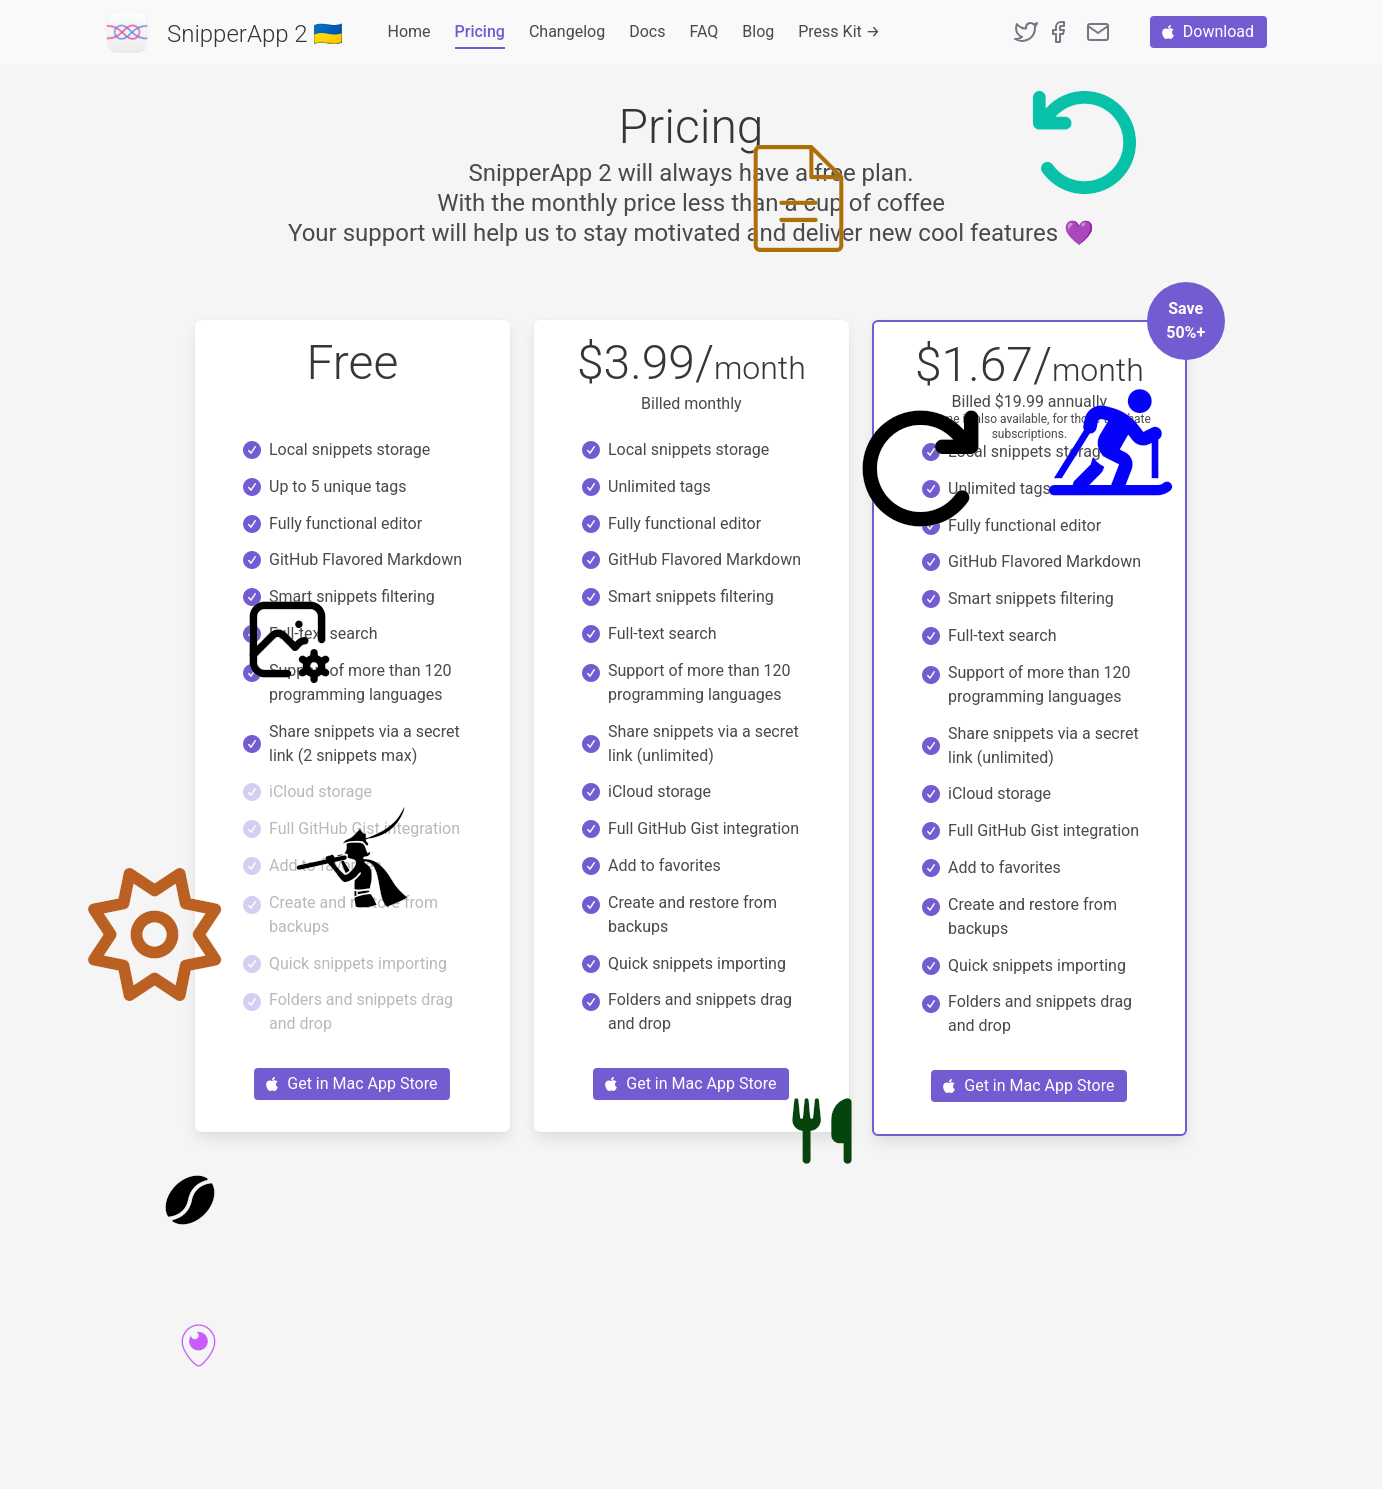 The image size is (1382, 1489). Describe the element at coordinates (198, 1345) in the screenshot. I see `periscope app logo` at that location.